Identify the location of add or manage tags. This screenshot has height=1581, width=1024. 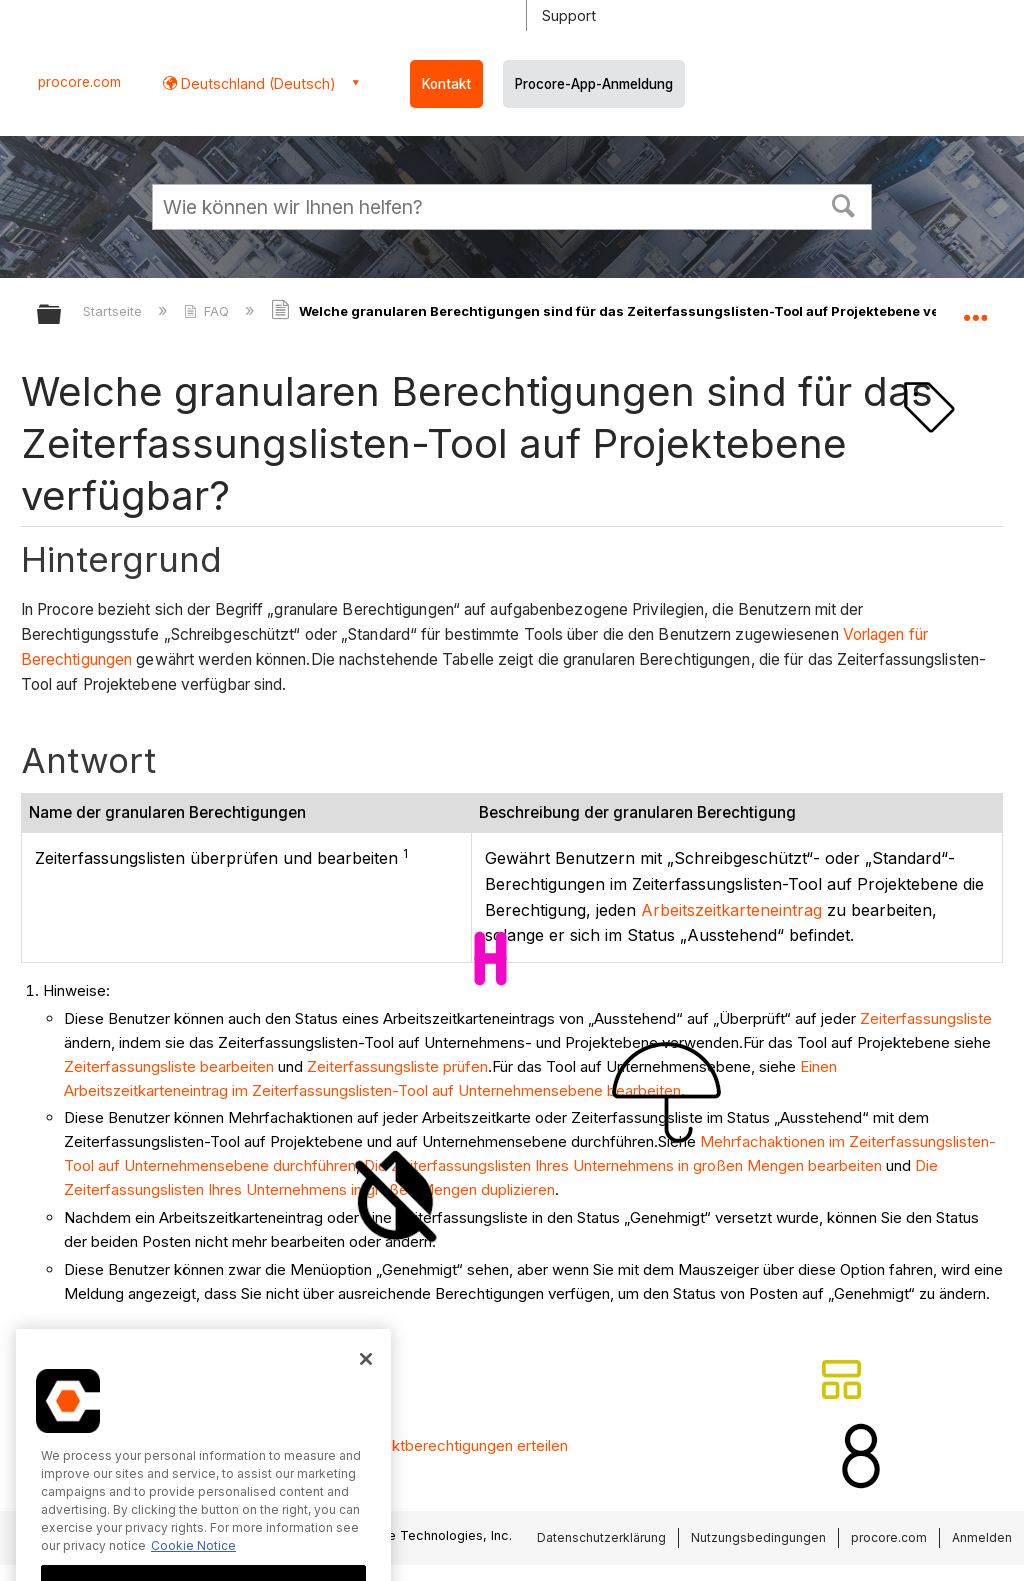
(926, 404).